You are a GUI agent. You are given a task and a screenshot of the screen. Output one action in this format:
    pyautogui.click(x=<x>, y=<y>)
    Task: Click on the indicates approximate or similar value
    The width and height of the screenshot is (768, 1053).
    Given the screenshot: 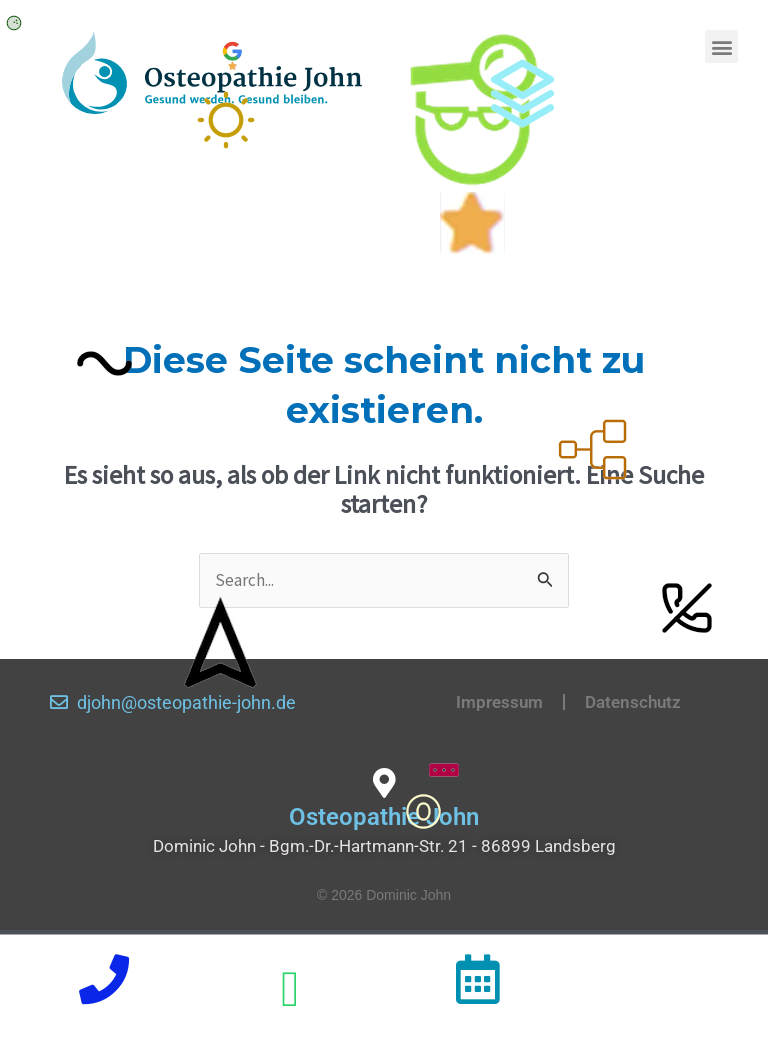 What is the action you would take?
    pyautogui.click(x=104, y=363)
    